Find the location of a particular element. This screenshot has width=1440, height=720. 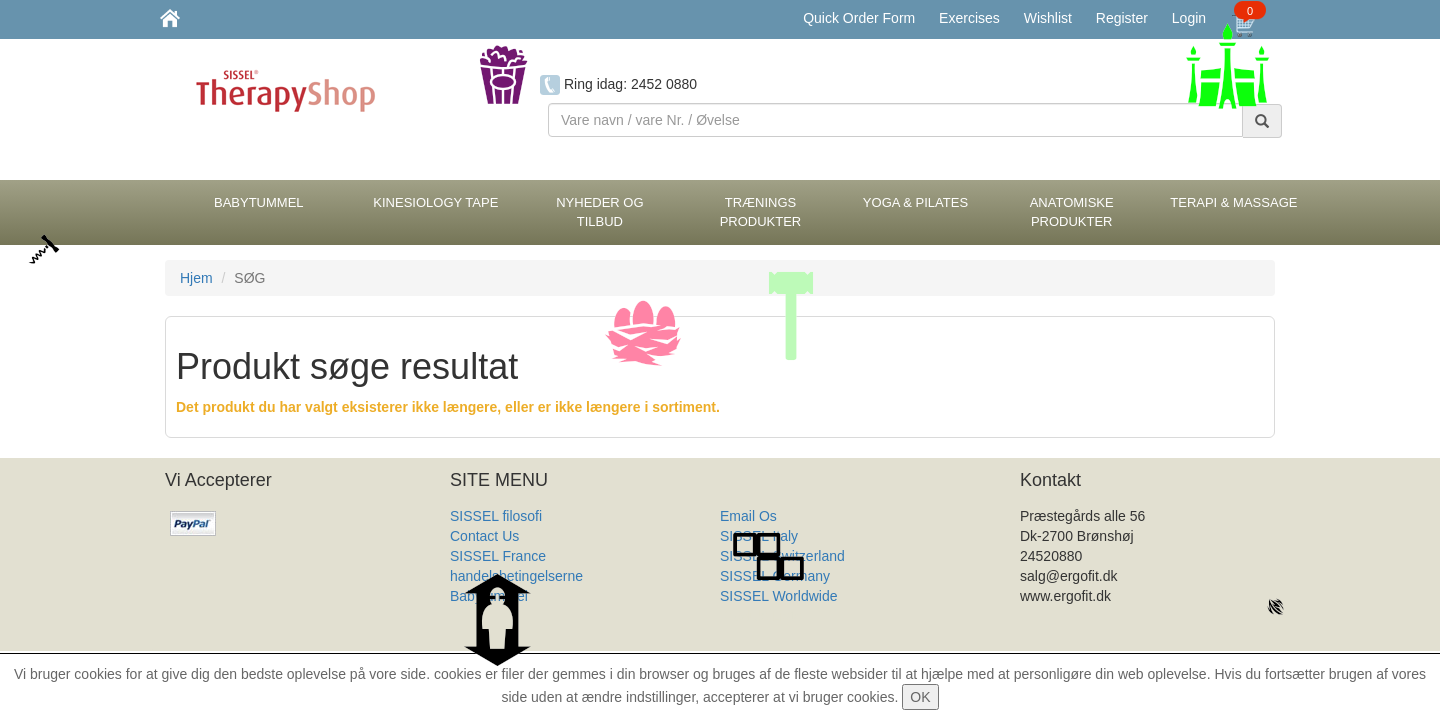

activate trample ability in a card game is located at coordinates (791, 316).